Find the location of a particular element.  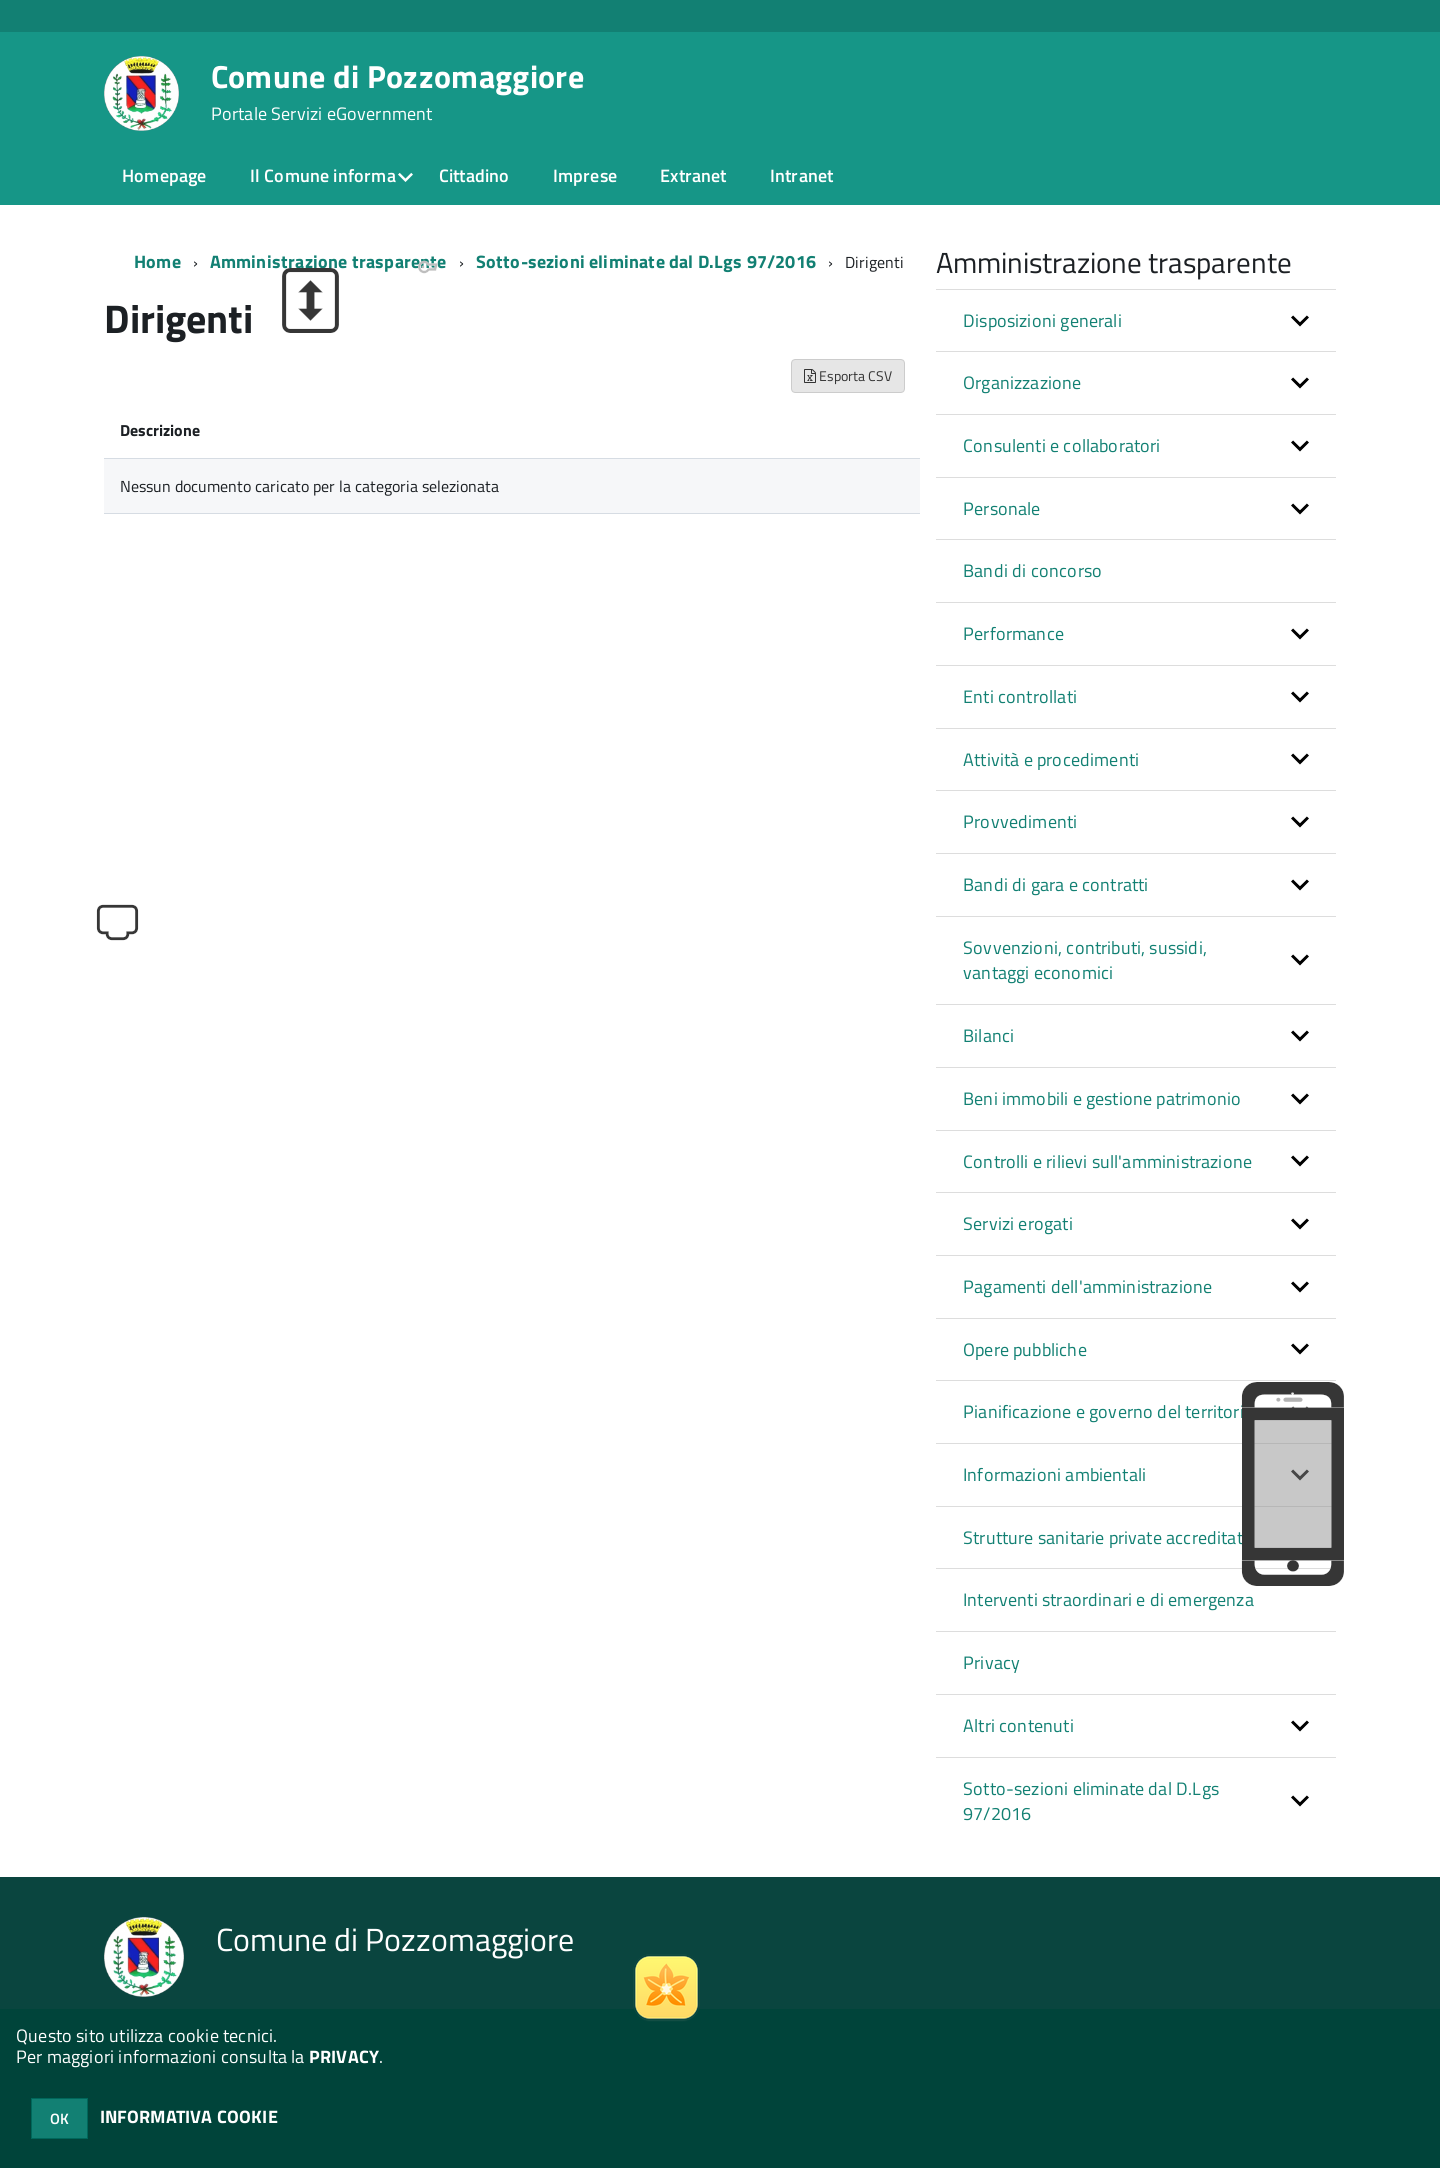

access network or system preferences is located at coordinates (117, 922).